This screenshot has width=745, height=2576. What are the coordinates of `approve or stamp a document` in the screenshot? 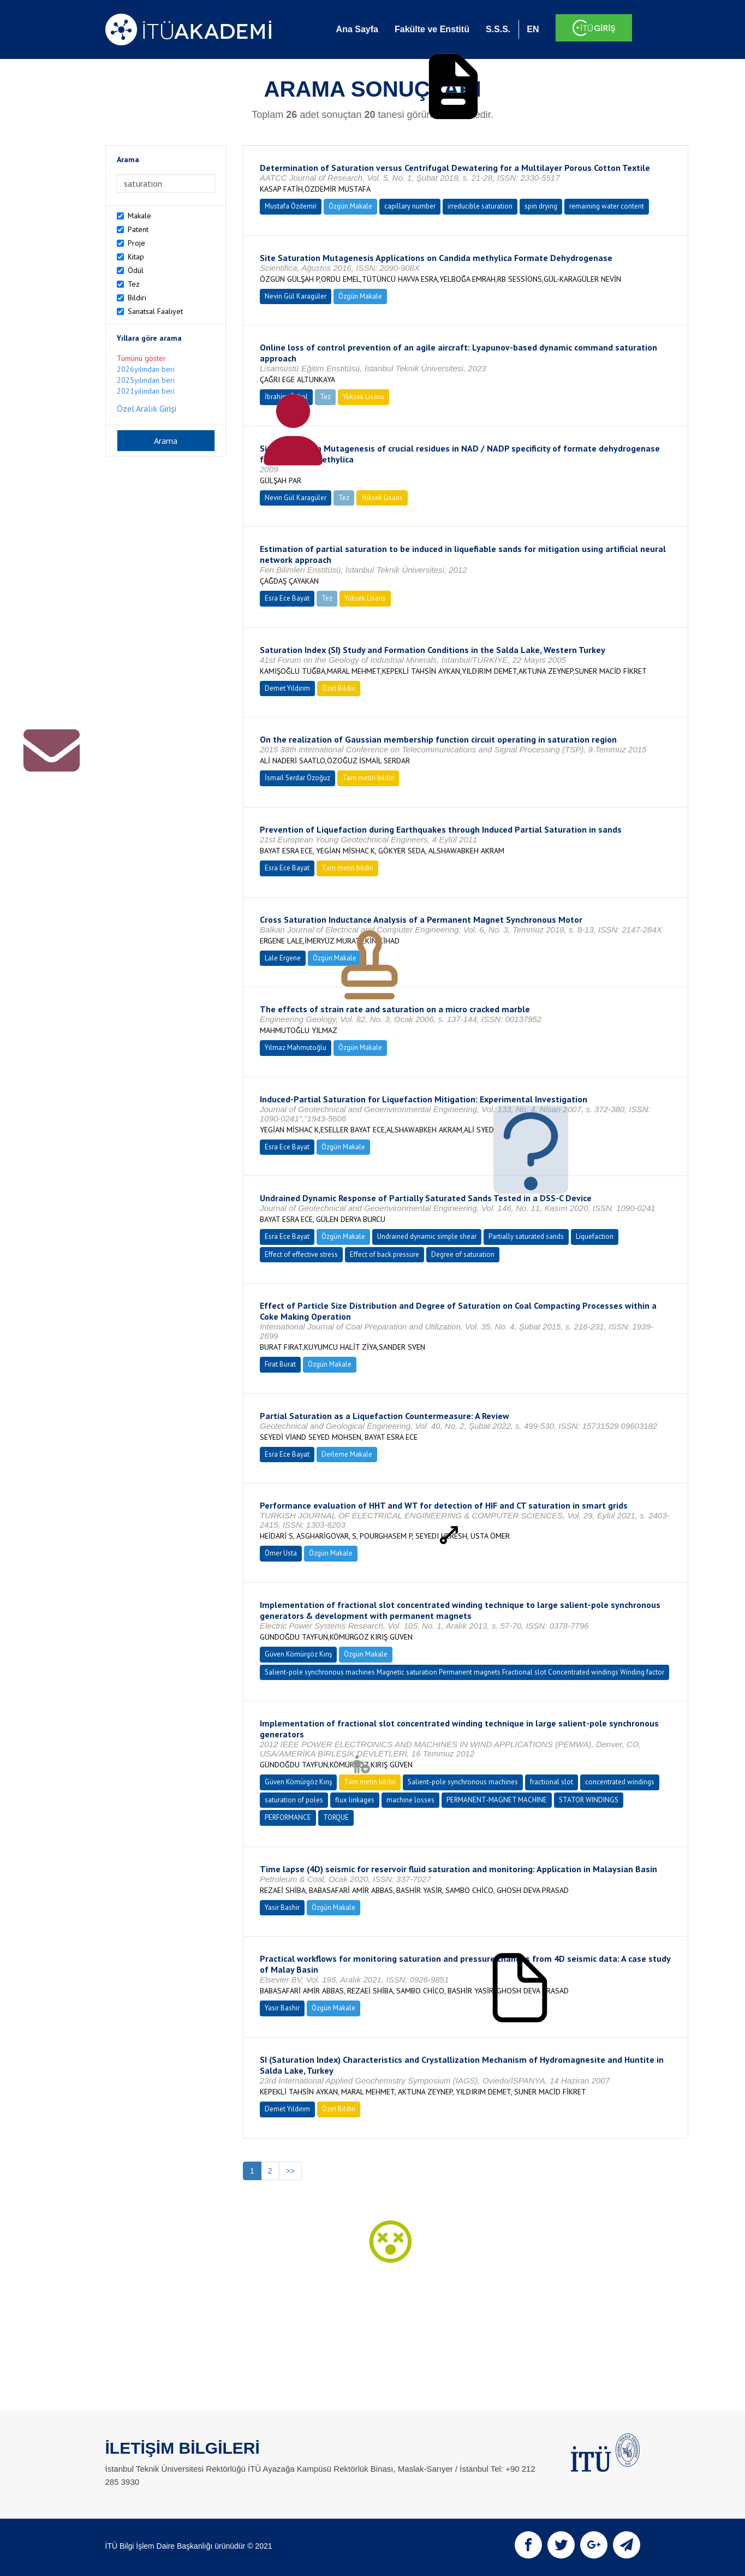 It's located at (369, 965).